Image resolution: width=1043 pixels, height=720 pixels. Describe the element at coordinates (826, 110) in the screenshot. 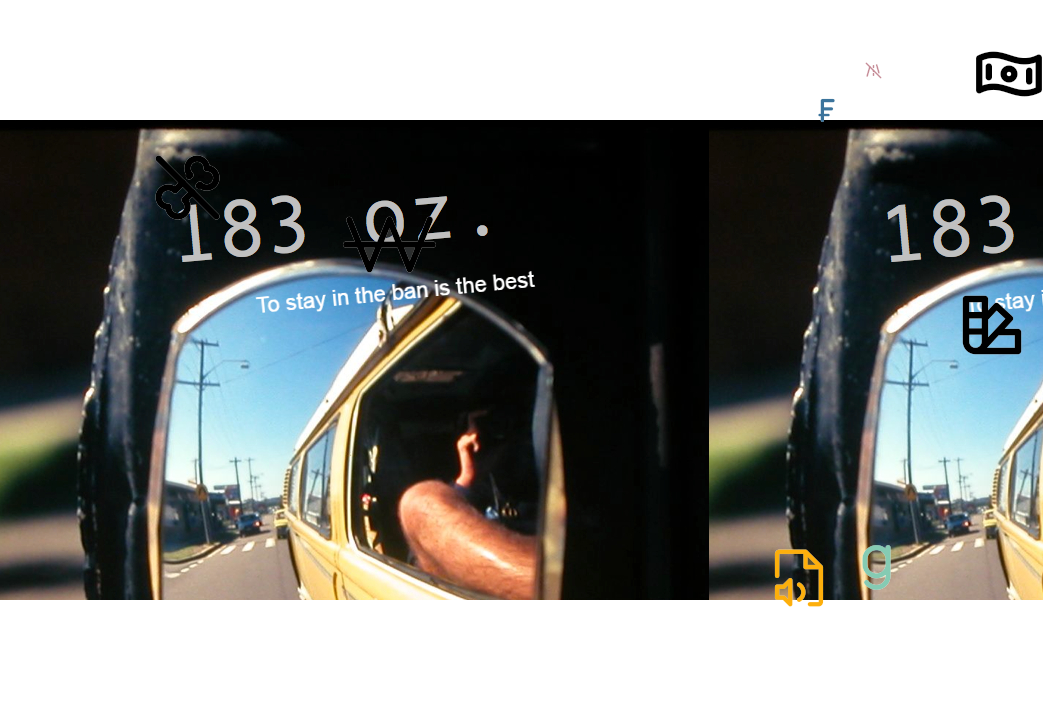

I see `indicates Swiss franc currency` at that location.